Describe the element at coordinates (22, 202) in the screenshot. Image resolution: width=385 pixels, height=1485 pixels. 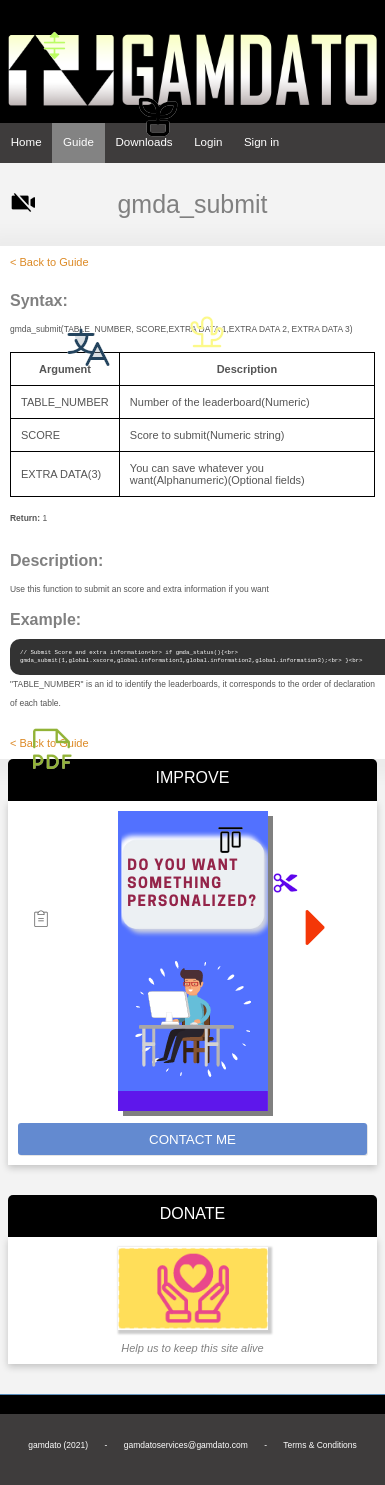
I see `camera is off or disabled` at that location.